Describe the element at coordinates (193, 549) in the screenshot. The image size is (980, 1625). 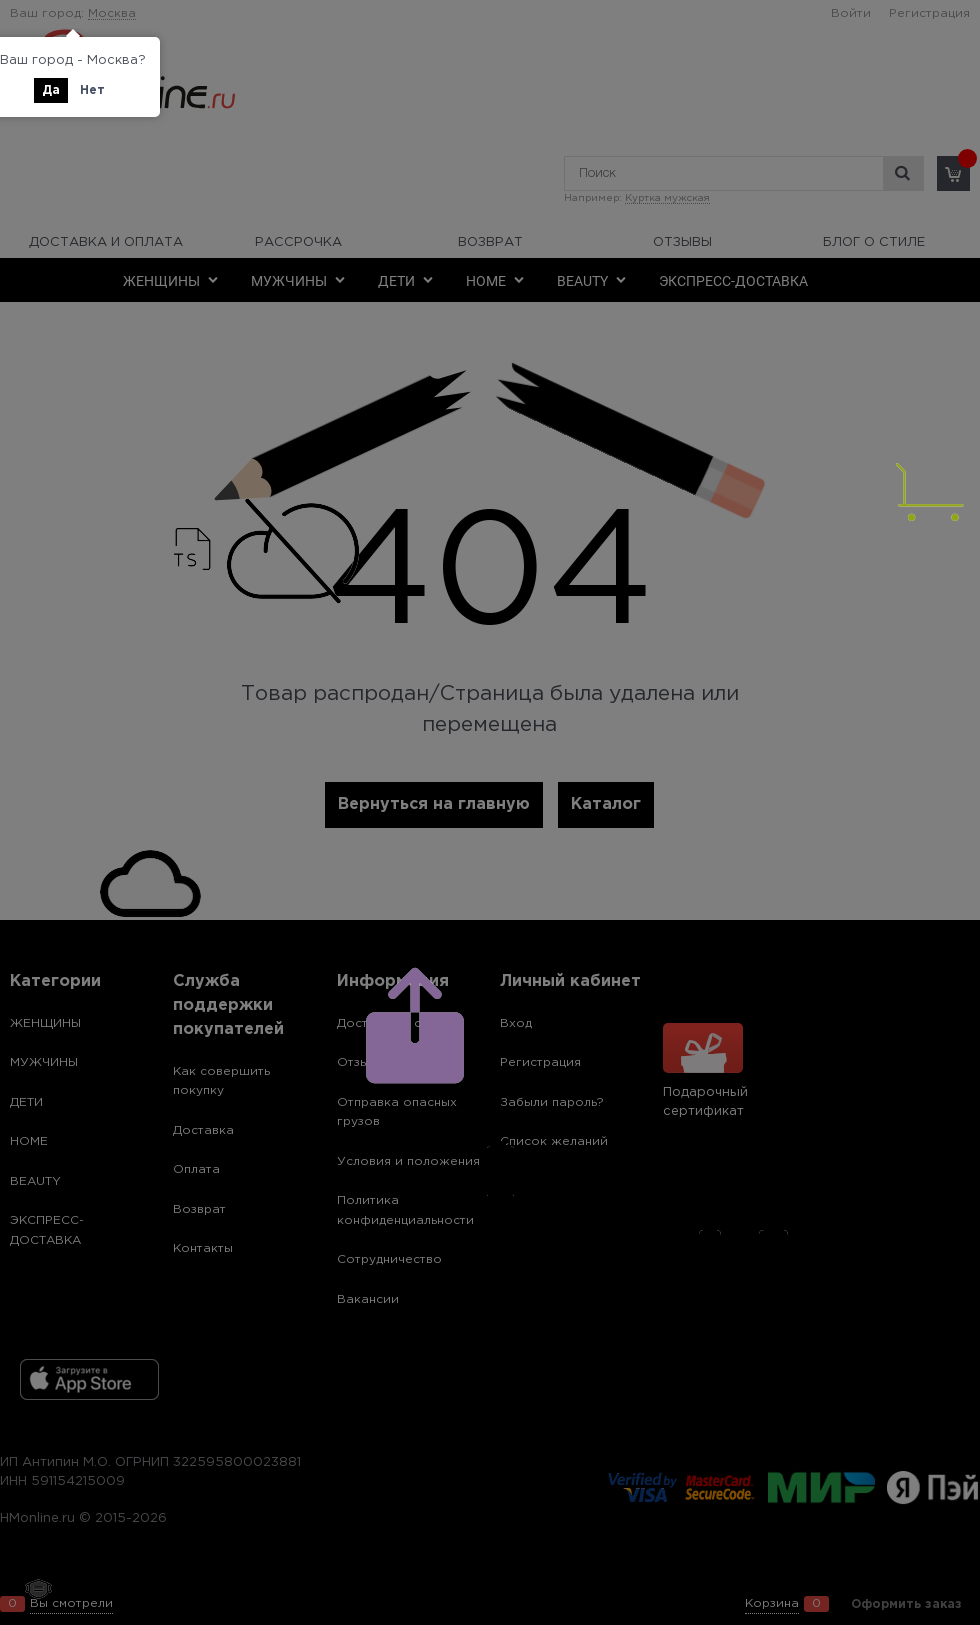
I see `open a TypeScript file` at that location.